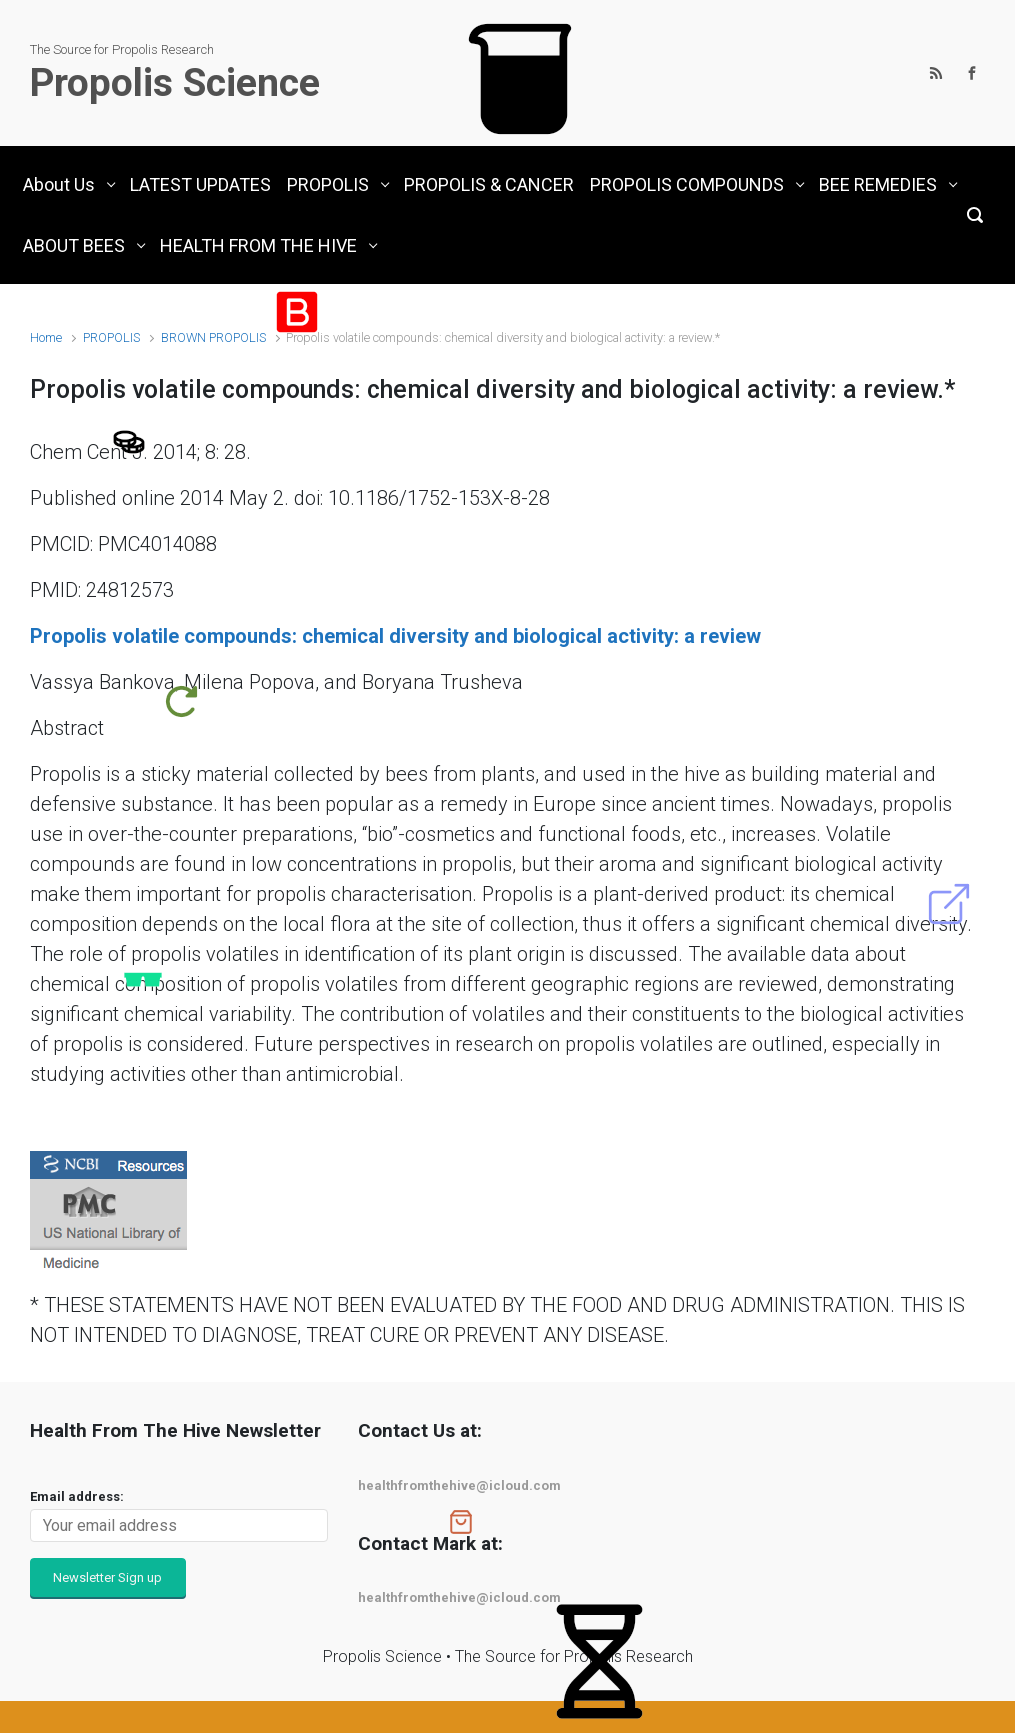  What do you see at coordinates (949, 904) in the screenshot?
I see `open link in new window` at bounding box center [949, 904].